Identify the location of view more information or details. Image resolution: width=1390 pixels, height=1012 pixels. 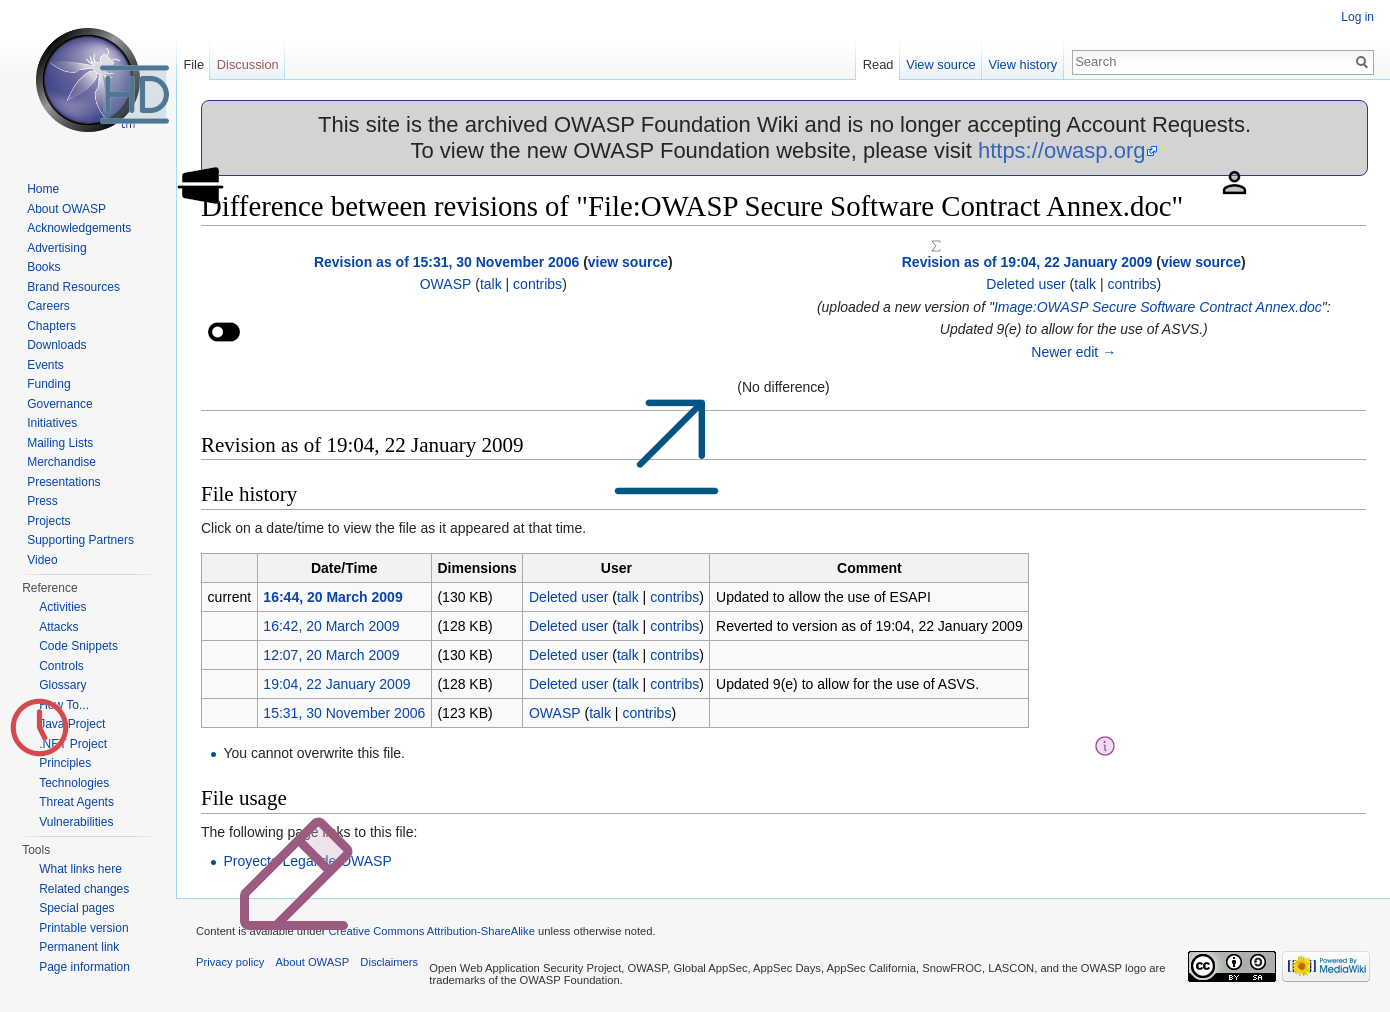
(1105, 746).